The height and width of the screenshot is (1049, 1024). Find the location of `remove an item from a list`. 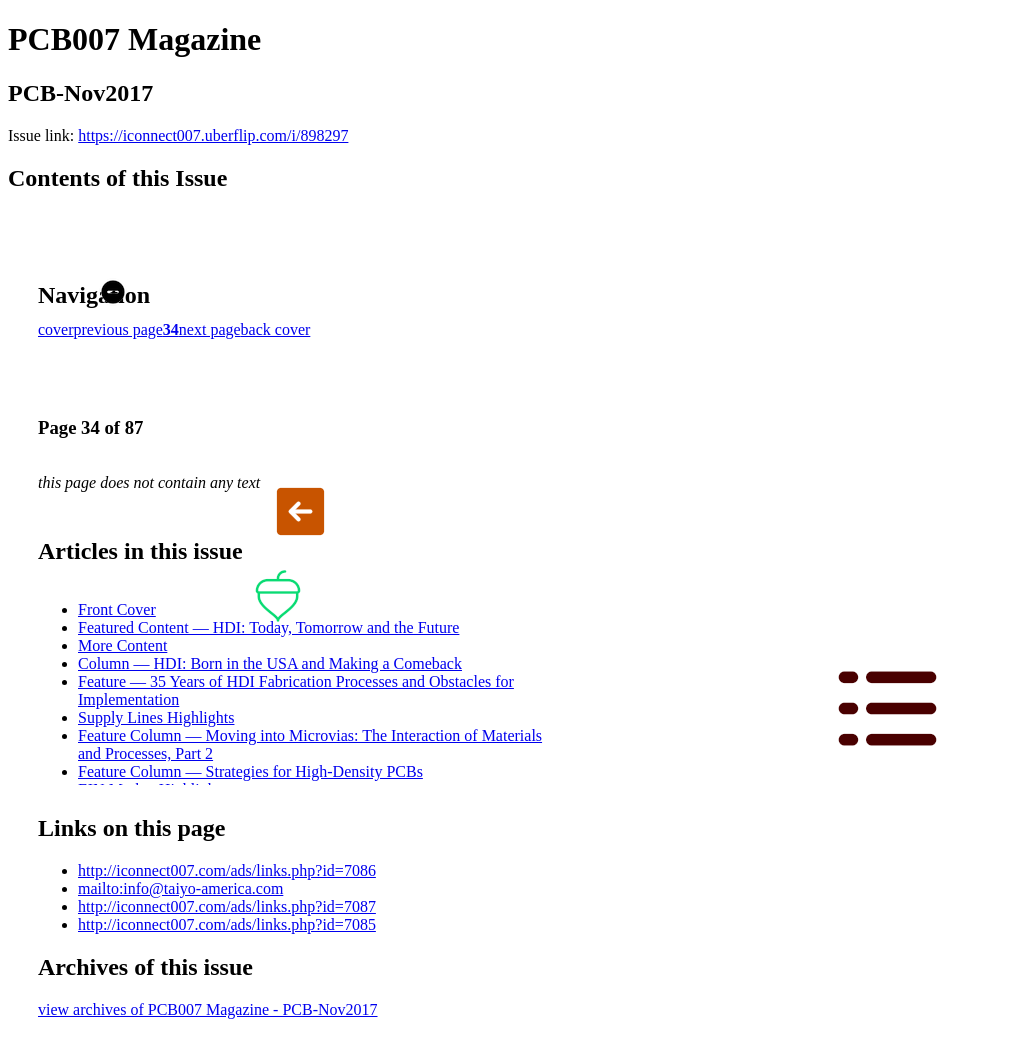

remove an item from a list is located at coordinates (113, 292).